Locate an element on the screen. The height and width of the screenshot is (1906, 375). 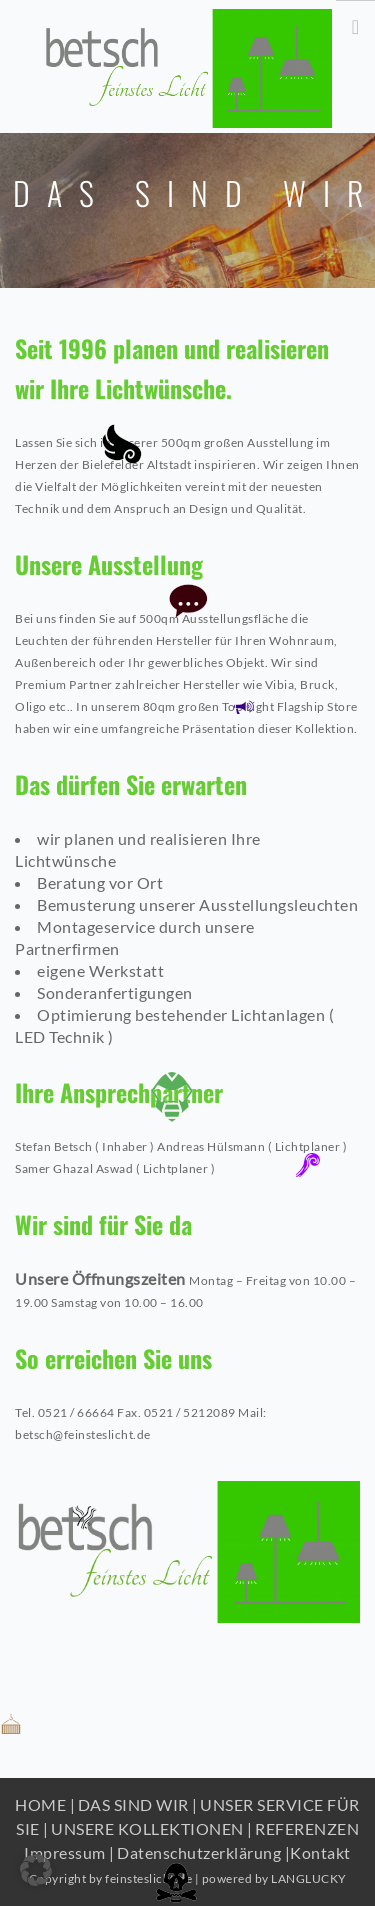
enemy or creature type indicator in a game interface is located at coordinates (176, 1882).